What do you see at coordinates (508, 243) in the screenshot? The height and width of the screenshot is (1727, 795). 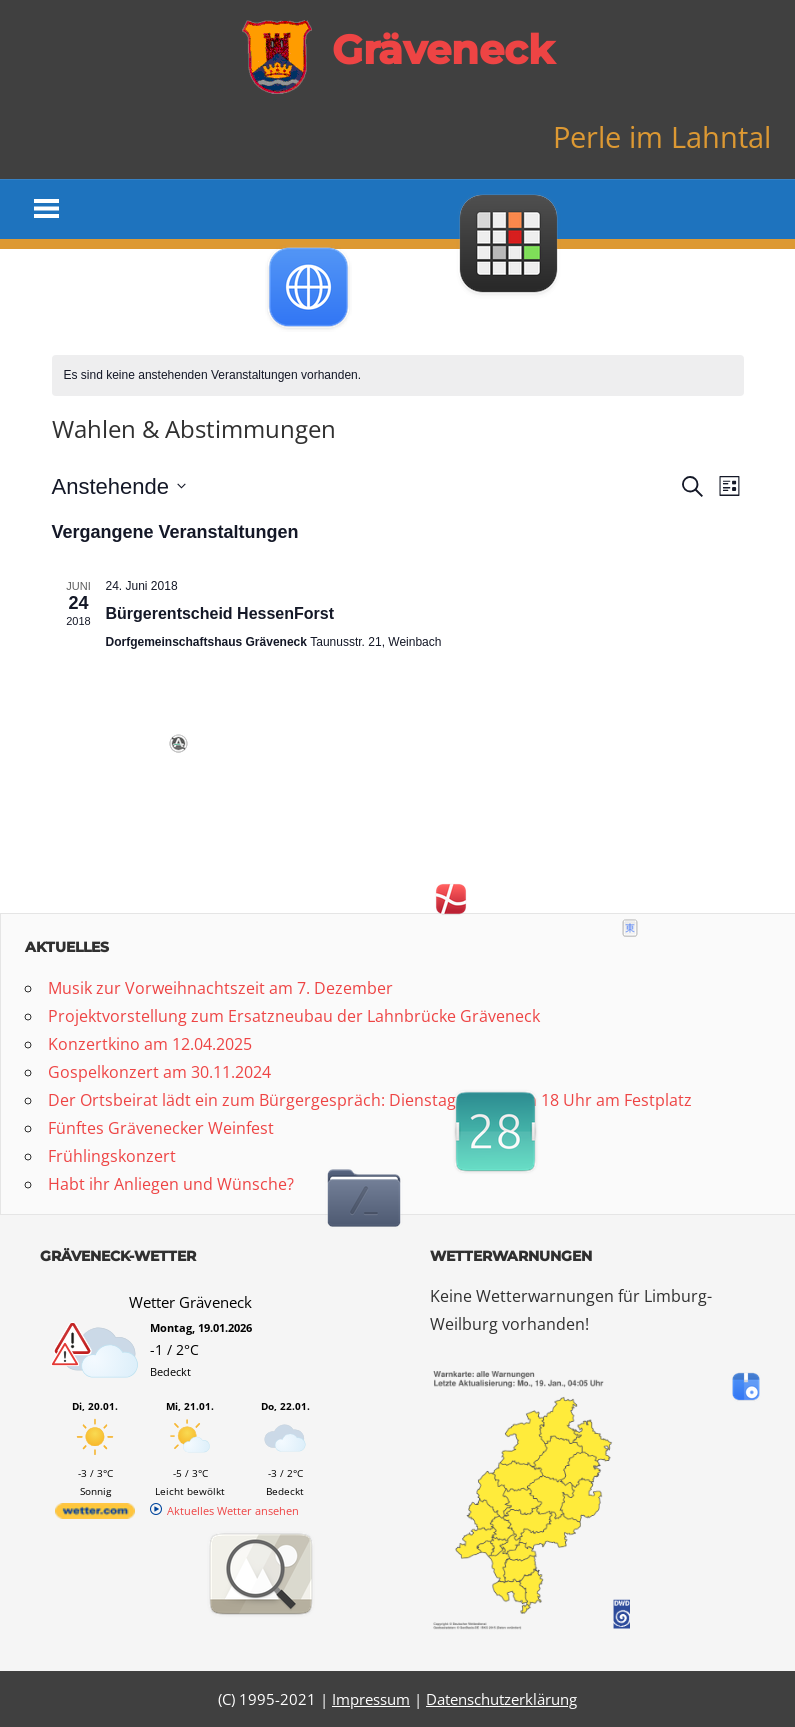 I see `open hitori puzzle game` at bounding box center [508, 243].